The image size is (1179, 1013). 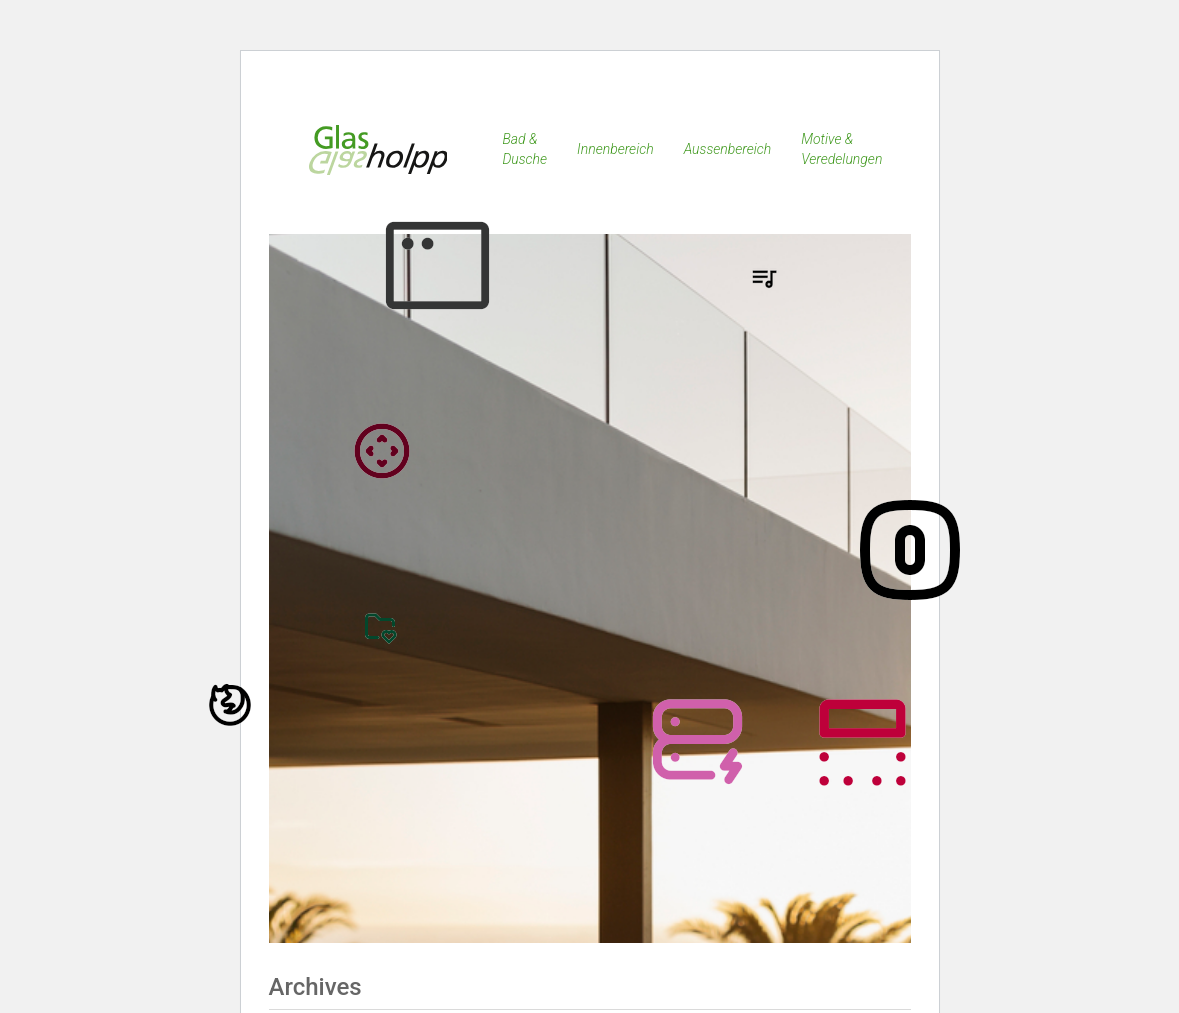 What do you see at coordinates (910, 550) in the screenshot?
I see `indicates zero items or empty count` at bounding box center [910, 550].